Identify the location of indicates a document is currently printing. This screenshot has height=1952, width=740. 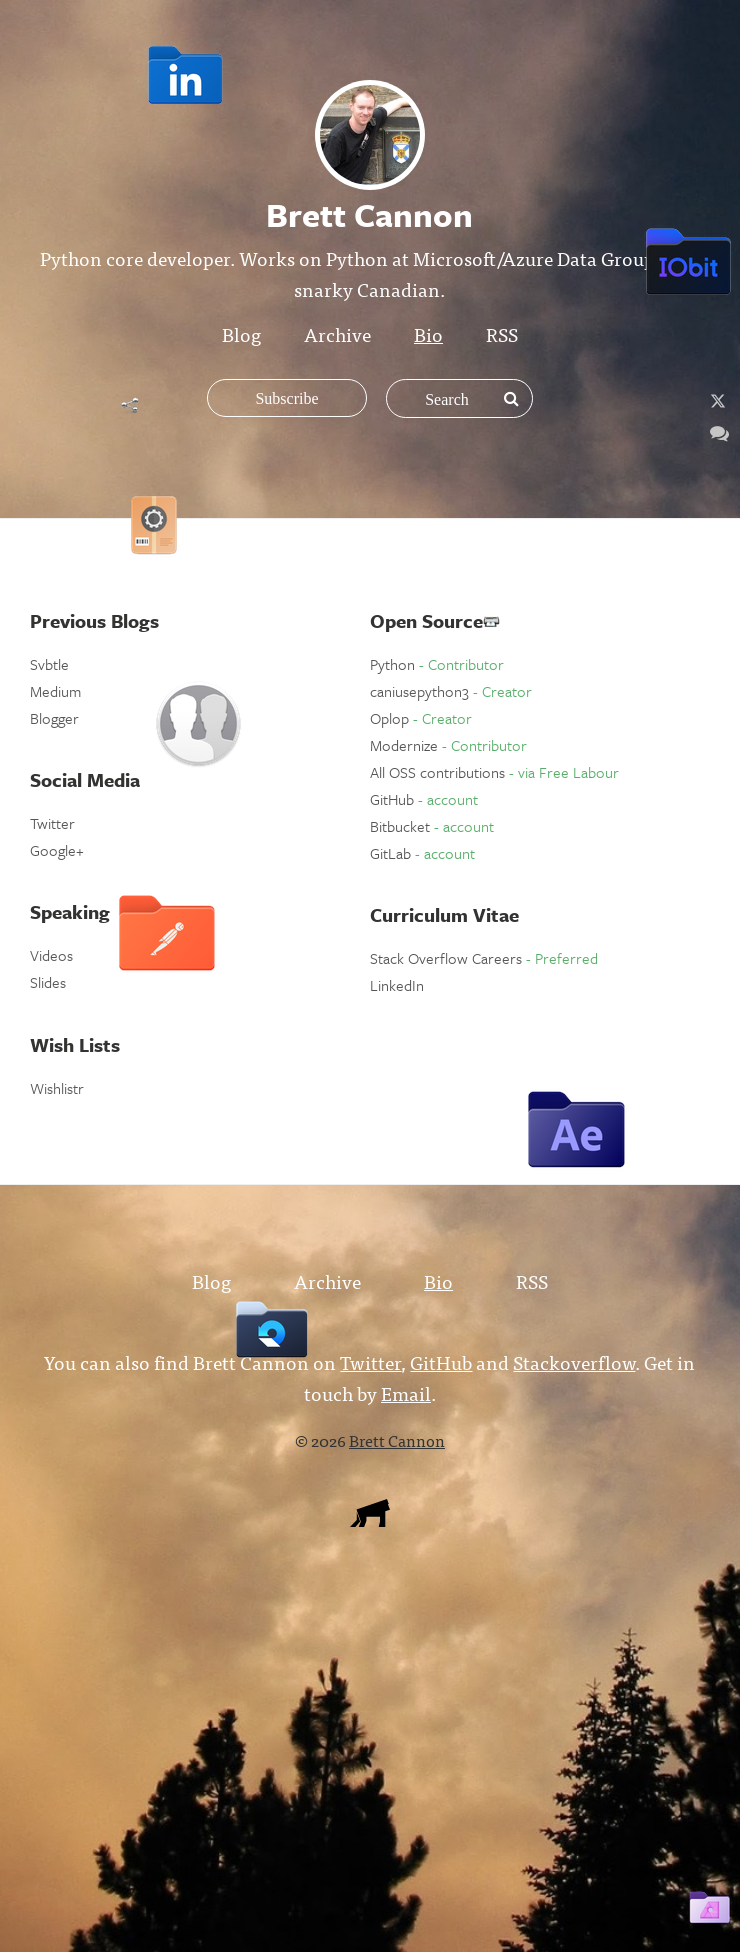
(491, 621).